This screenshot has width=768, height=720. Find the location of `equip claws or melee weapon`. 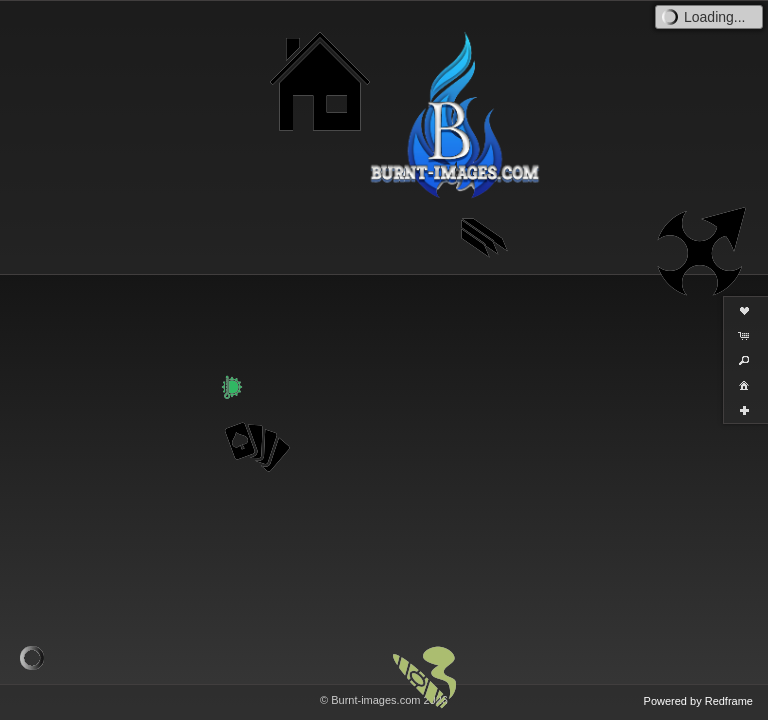

equip claws or melee weapon is located at coordinates (484, 241).